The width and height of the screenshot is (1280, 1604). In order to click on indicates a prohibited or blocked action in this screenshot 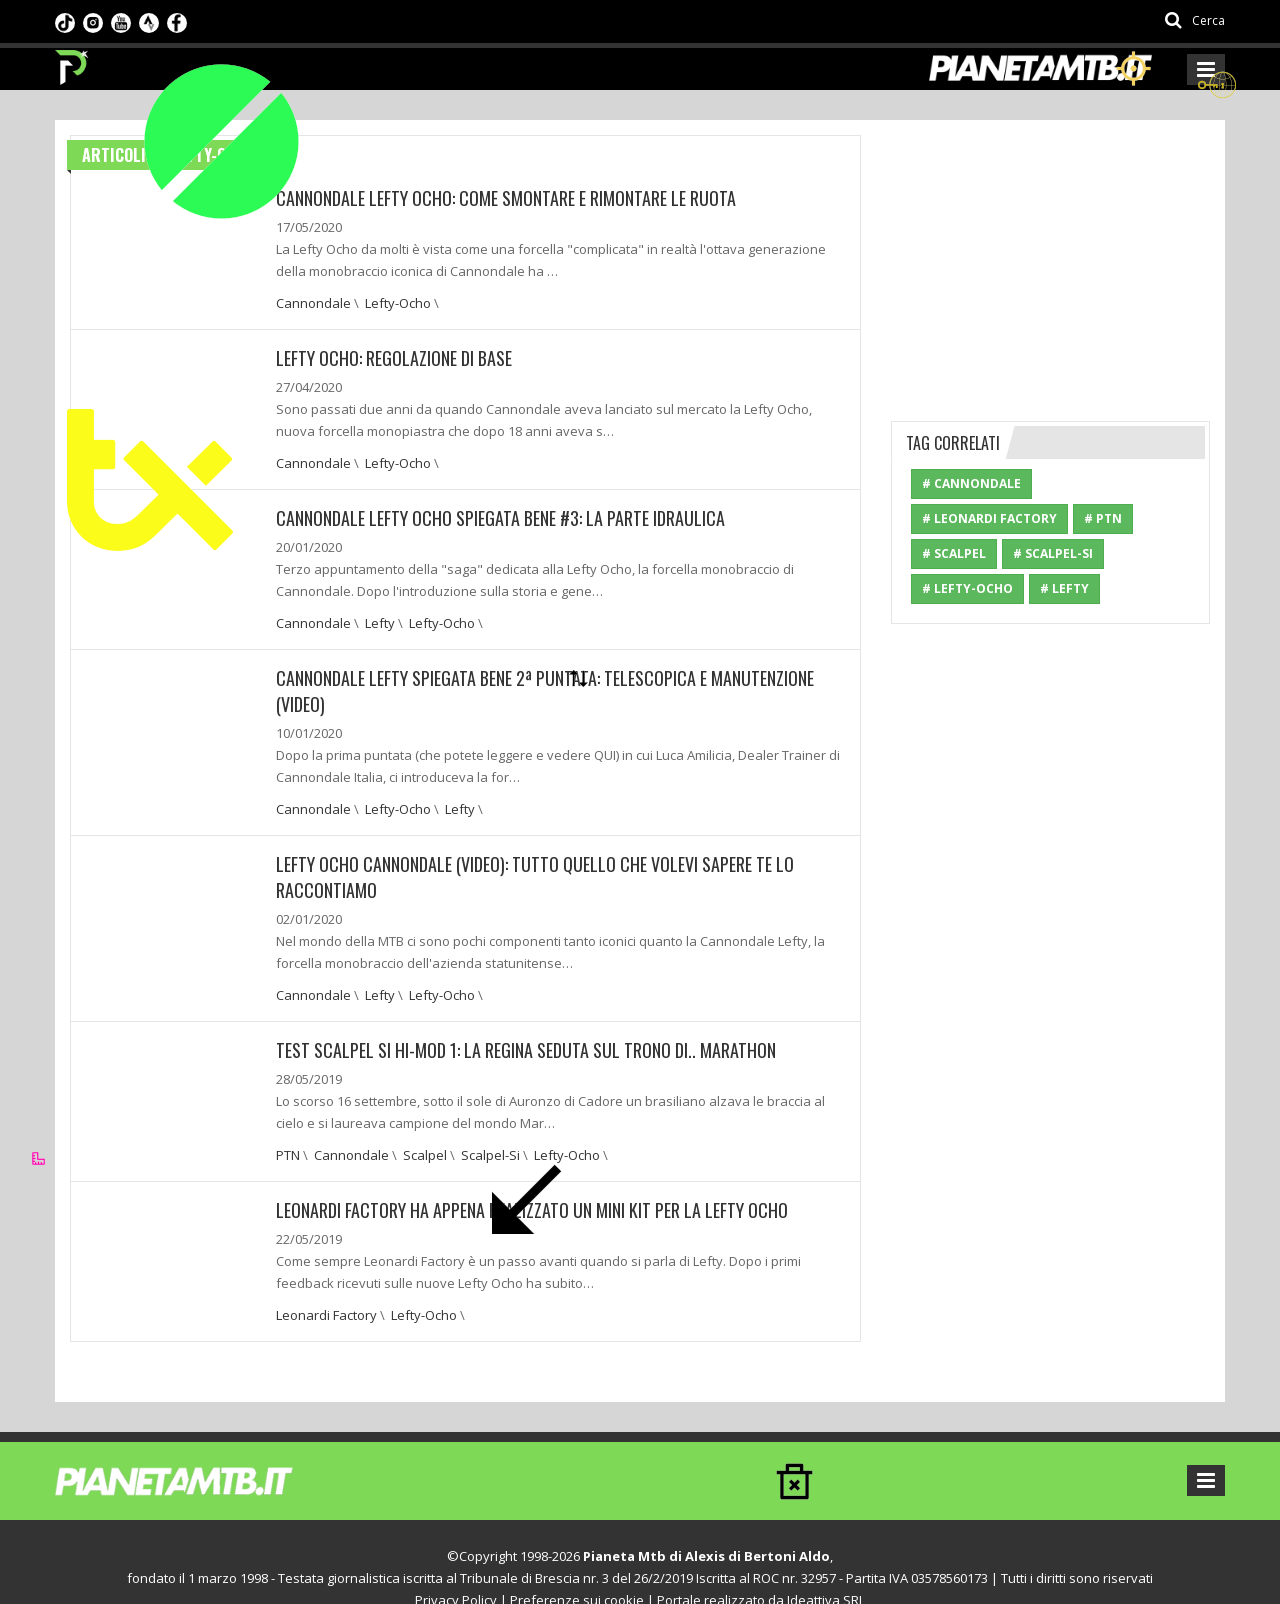, I will do `click(221, 141)`.